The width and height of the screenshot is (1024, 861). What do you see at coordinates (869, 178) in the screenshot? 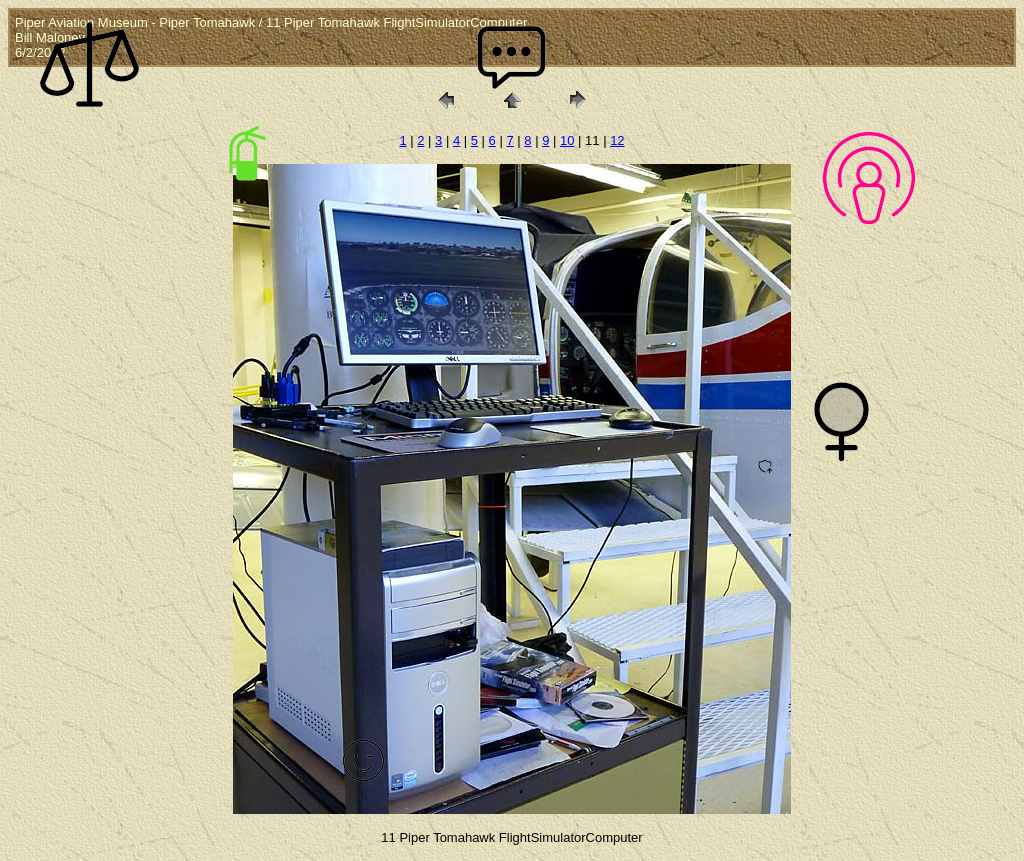
I see `open apple podcasts app` at bounding box center [869, 178].